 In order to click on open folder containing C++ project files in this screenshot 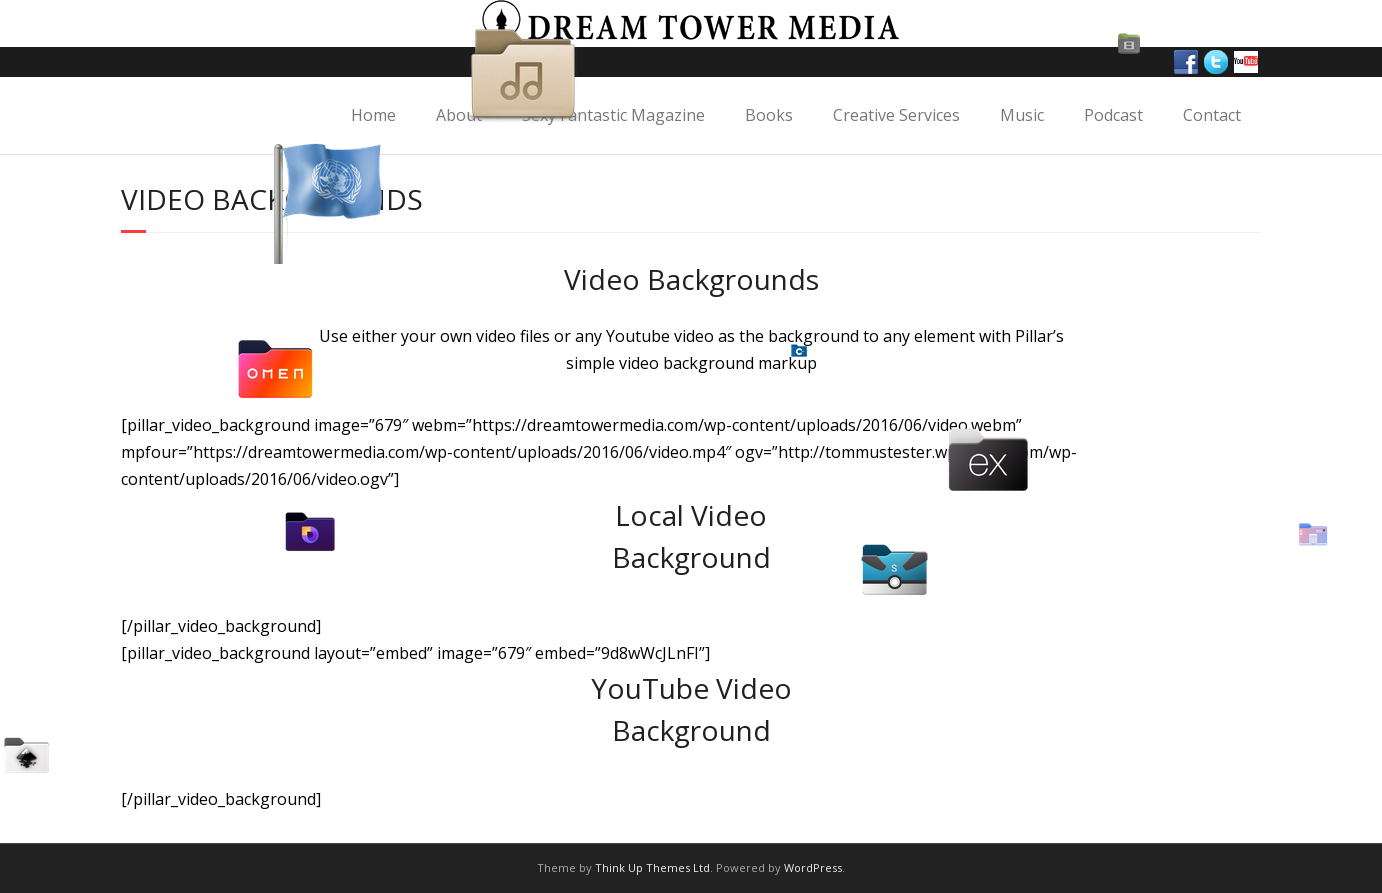, I will do `click(799, 351)`.